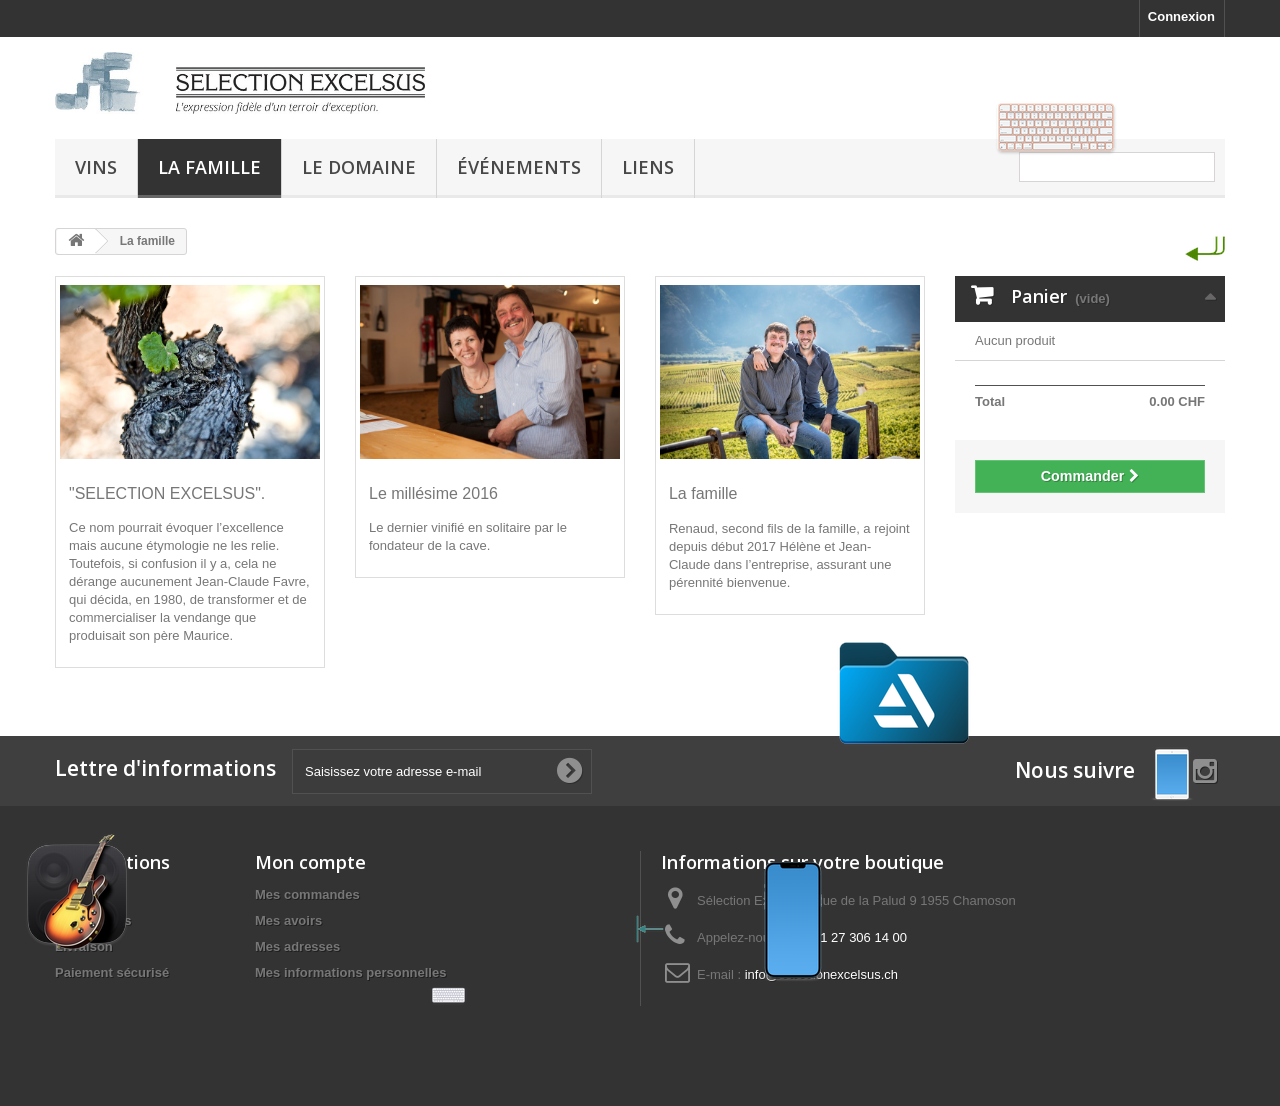 This screenshot has height=1106, width=1280. What do you see at coordinates (793, 922) in the screenshot?
I see `iPhone 12 Pro Max device icon` at bounding box center [793, 922].